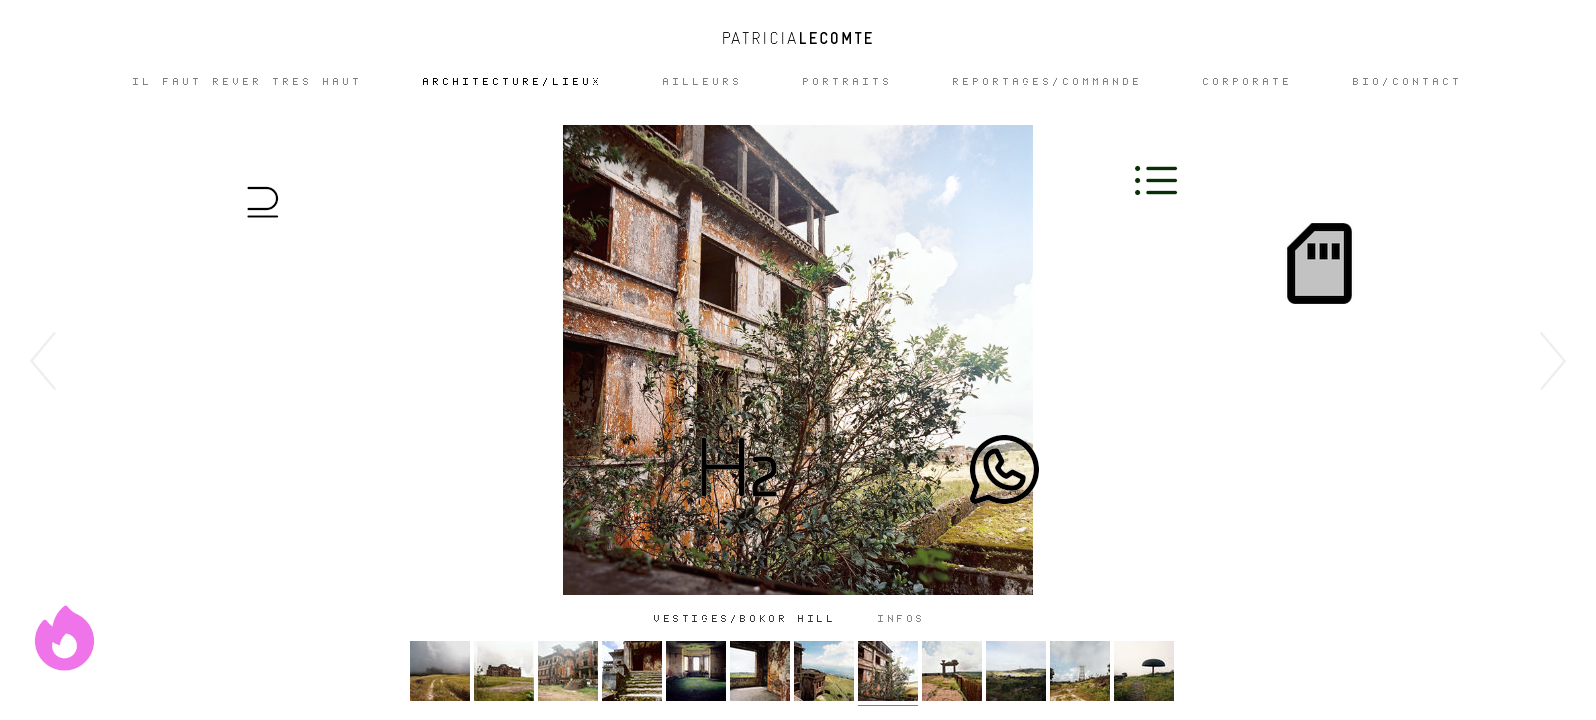  I want to click on view items in list format, so click(1156, 180).